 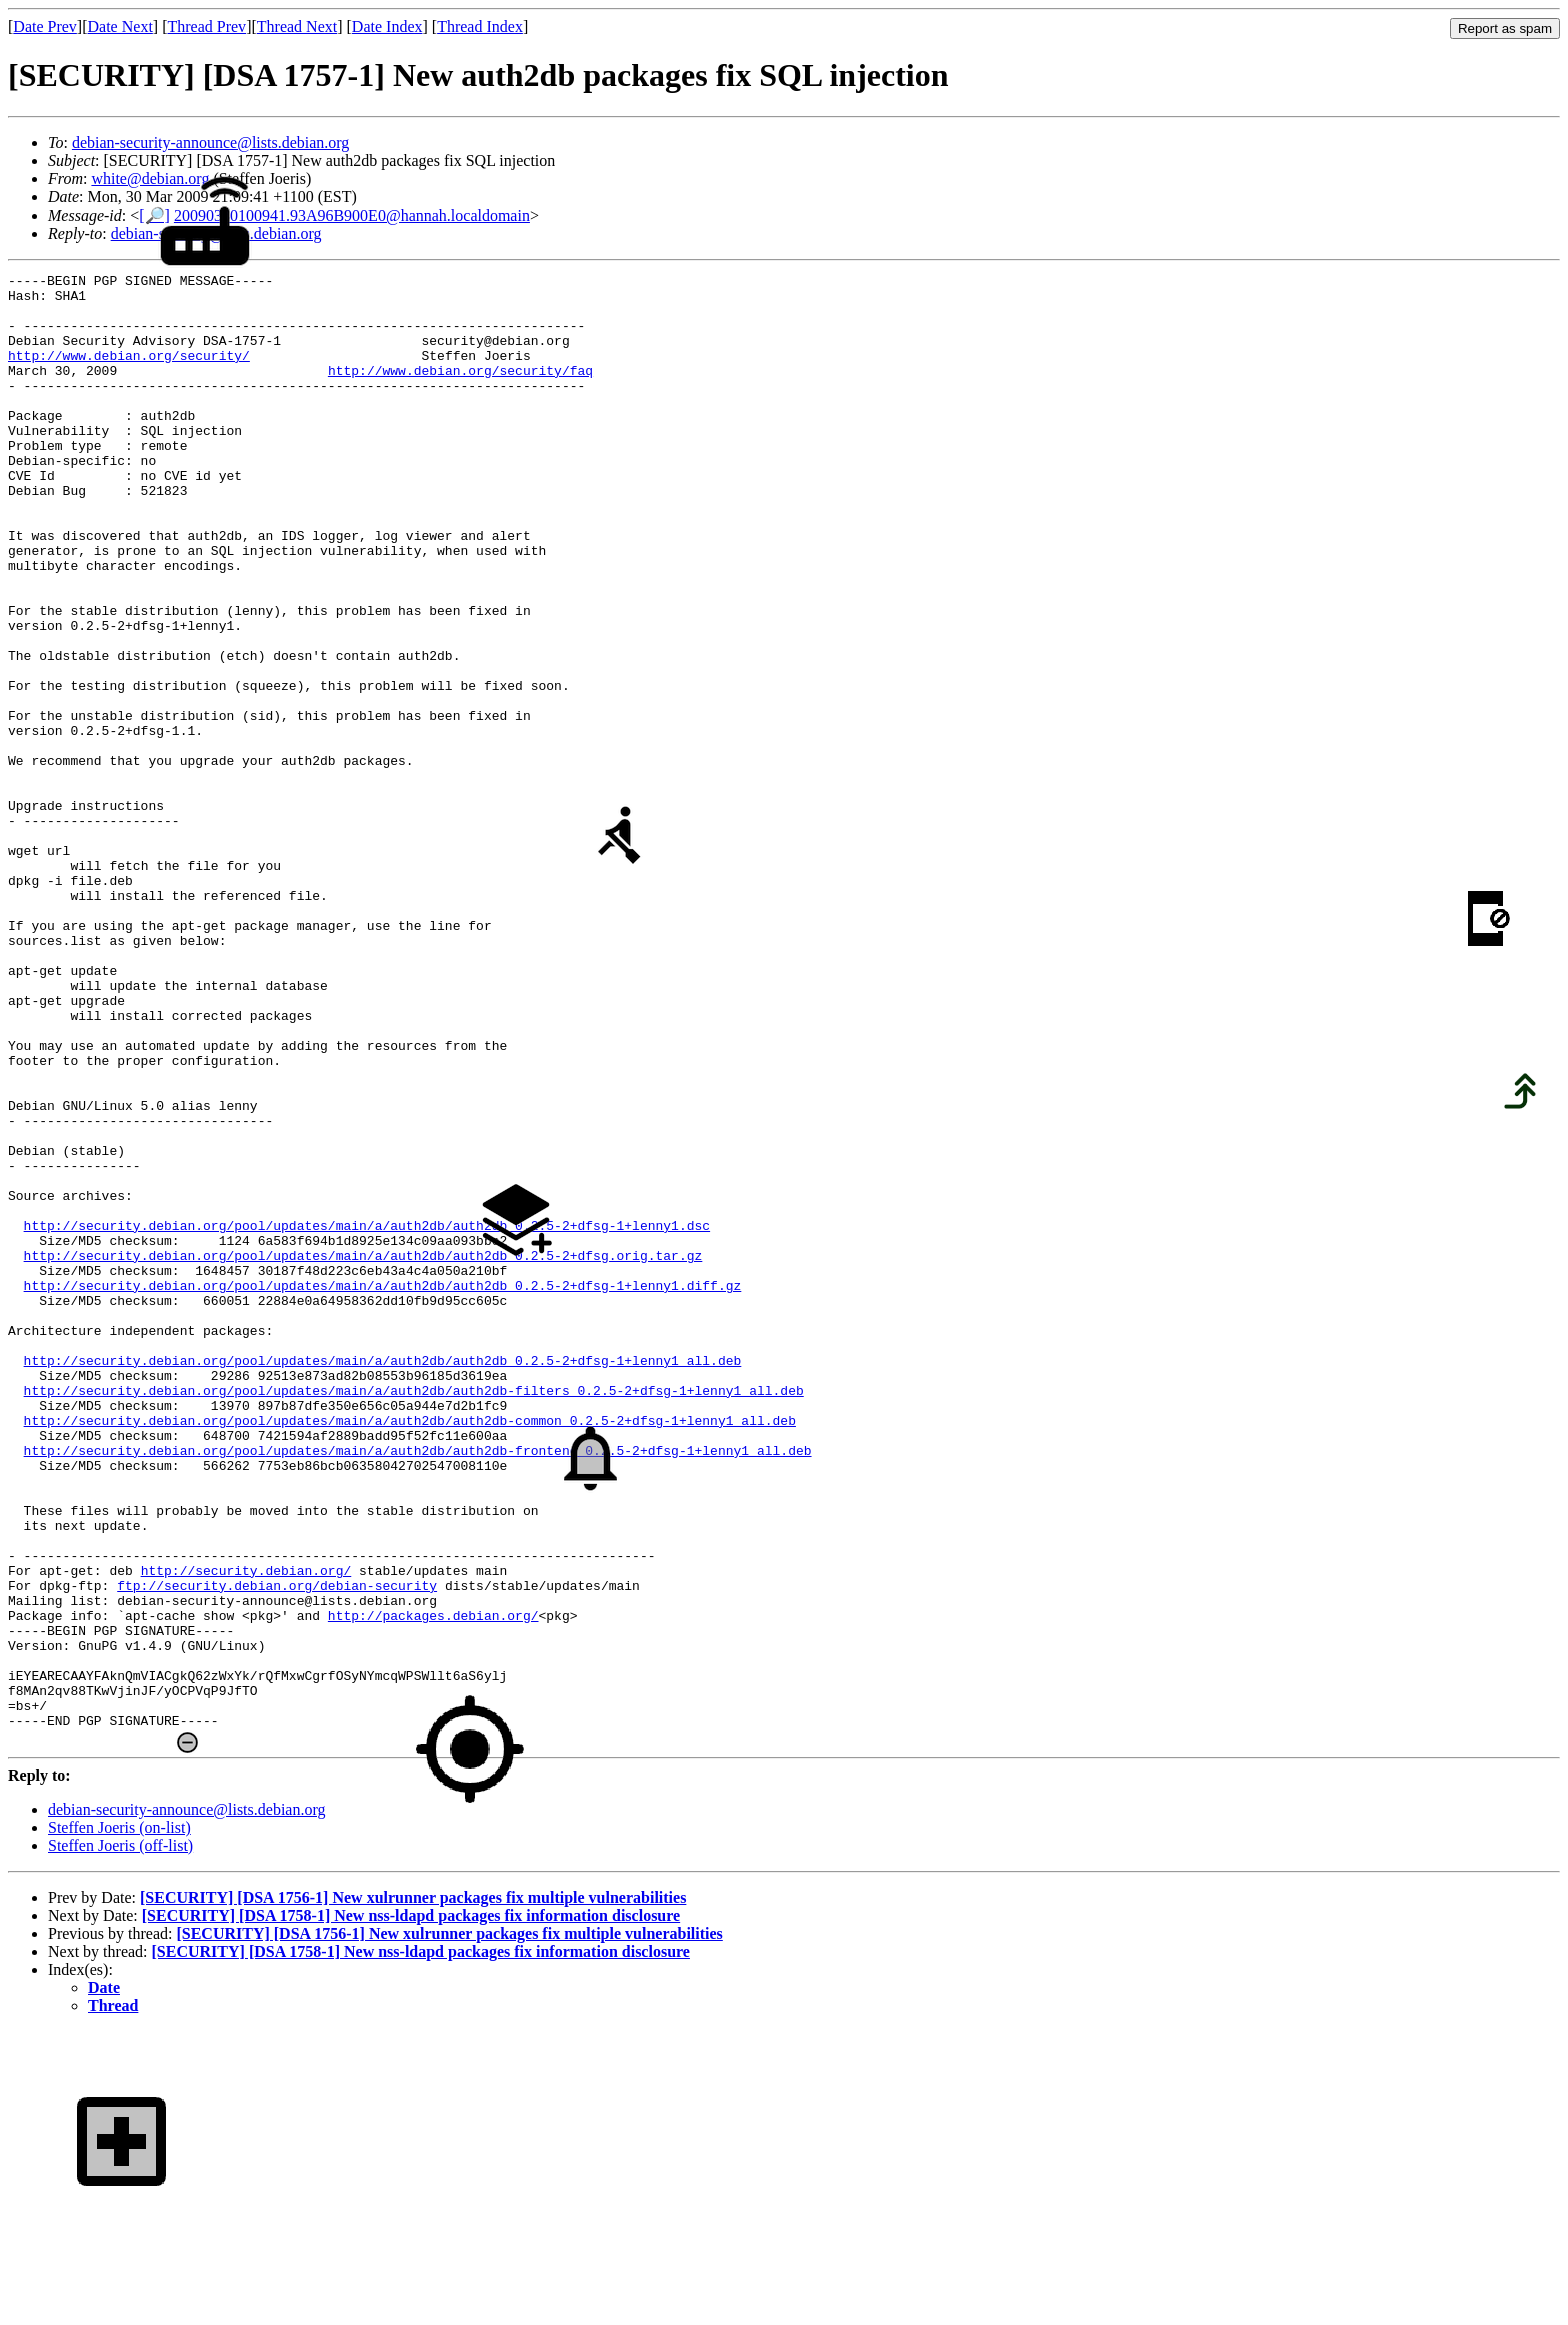 What do you see at coordinates (1485, 918) in the screenshot?
I see `block or restrict an app` at bounding box center [1485, 918].